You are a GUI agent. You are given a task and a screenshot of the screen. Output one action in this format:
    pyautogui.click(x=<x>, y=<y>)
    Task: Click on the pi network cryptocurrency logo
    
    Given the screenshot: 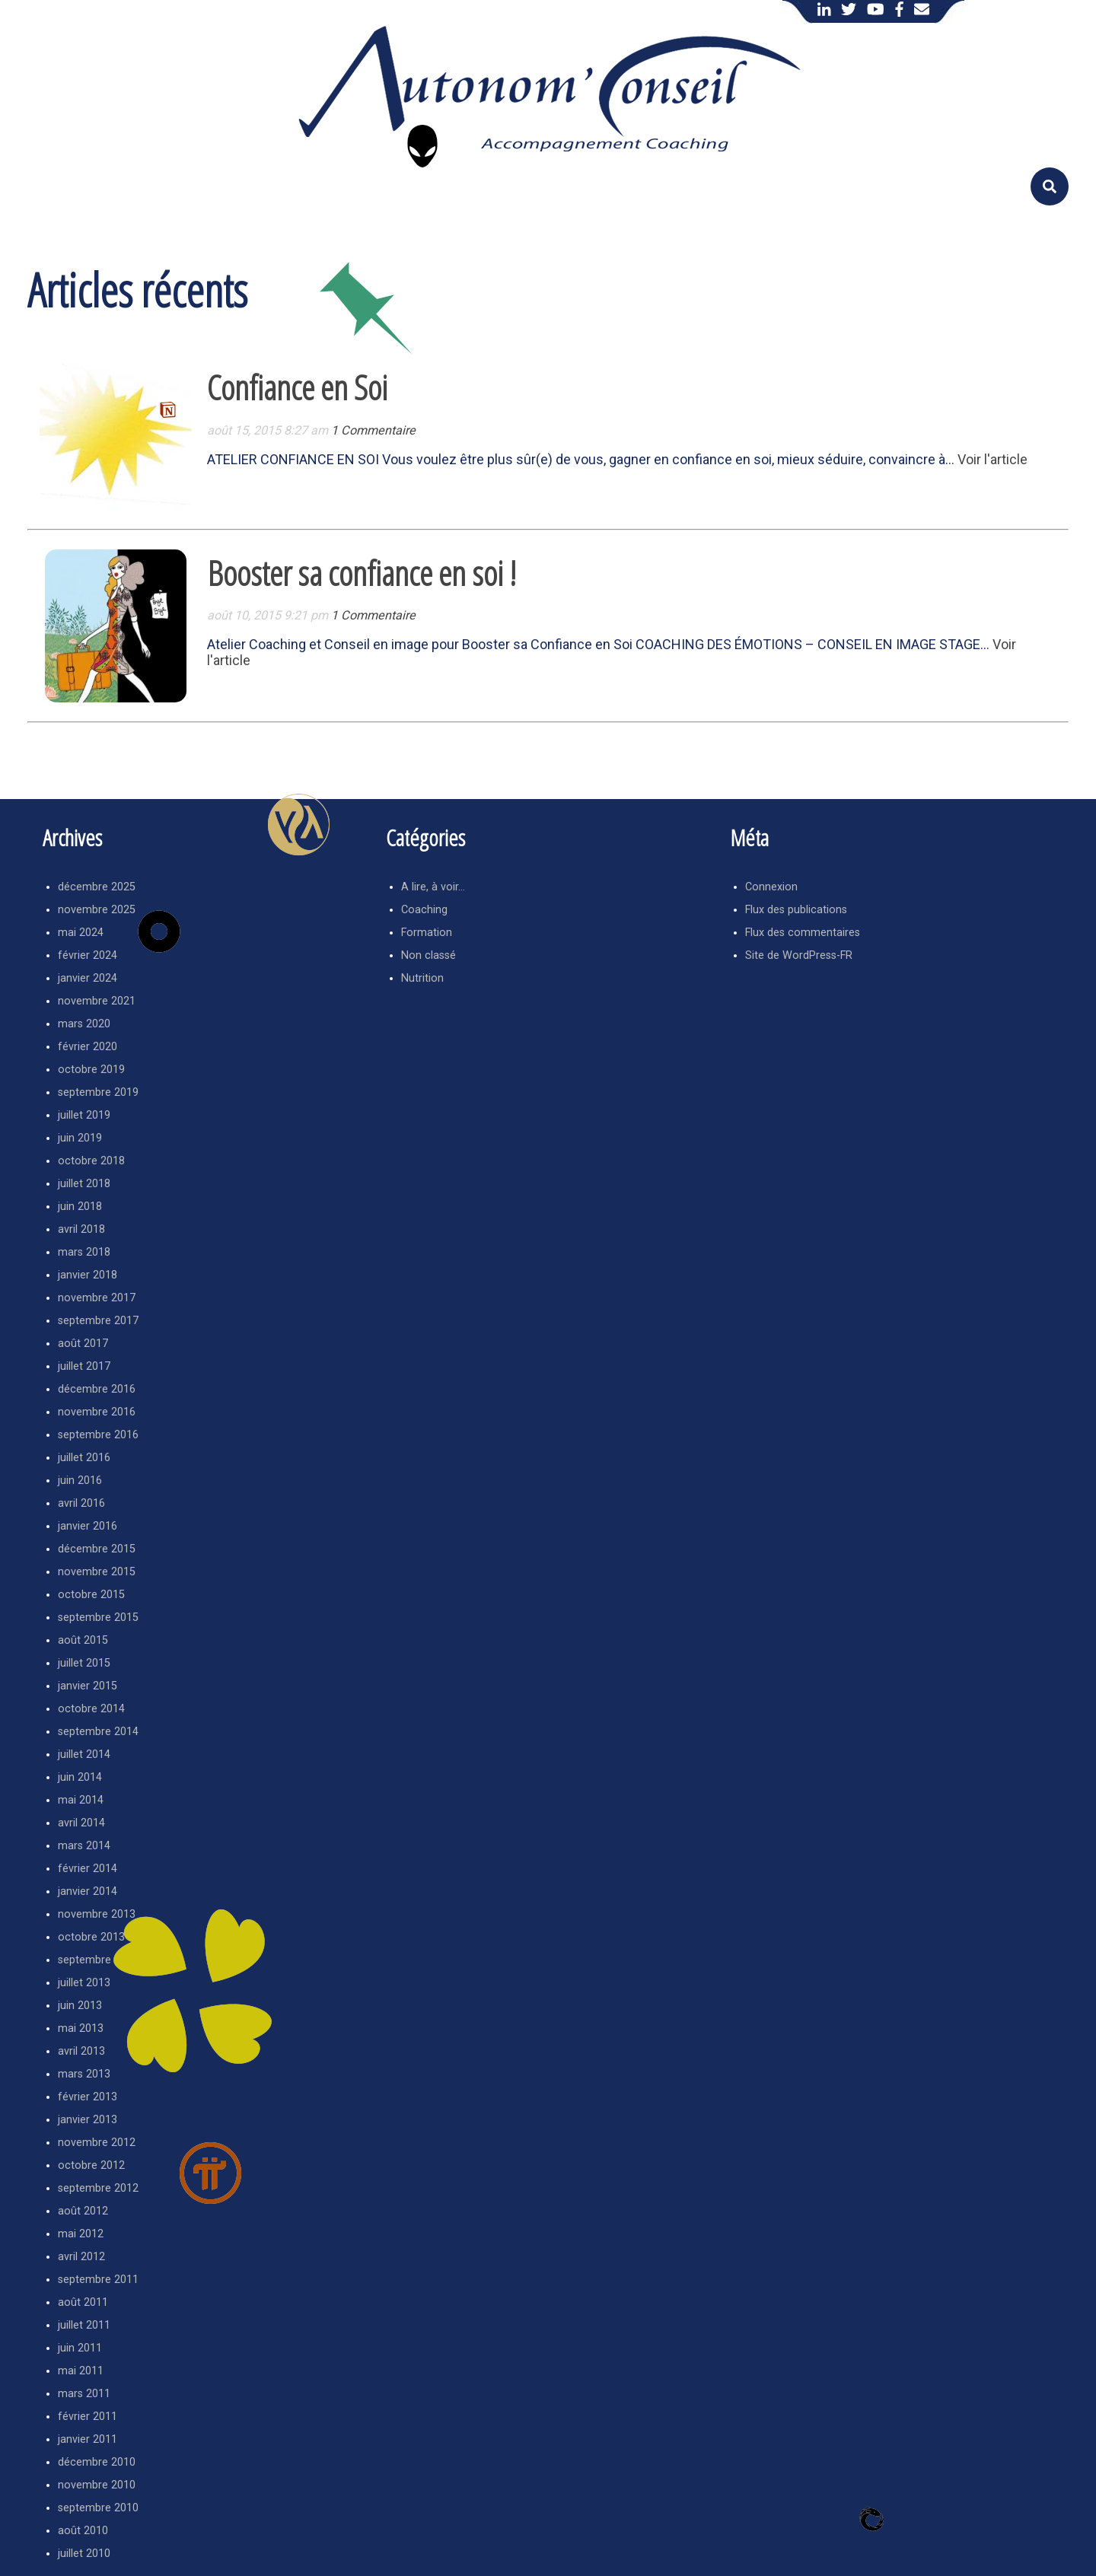 What is the action you would take?
    pyautogui.click(x=210, y=2173)
    